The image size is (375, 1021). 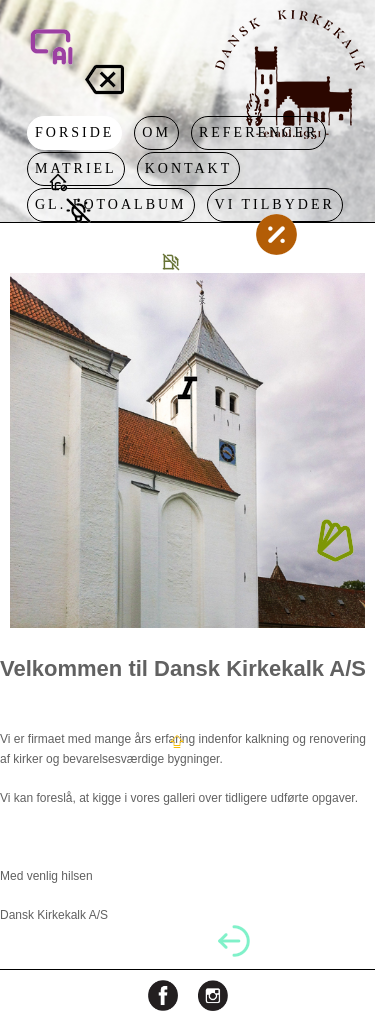 I want to click on exit or leave current screen, so click(x=234, y=941).